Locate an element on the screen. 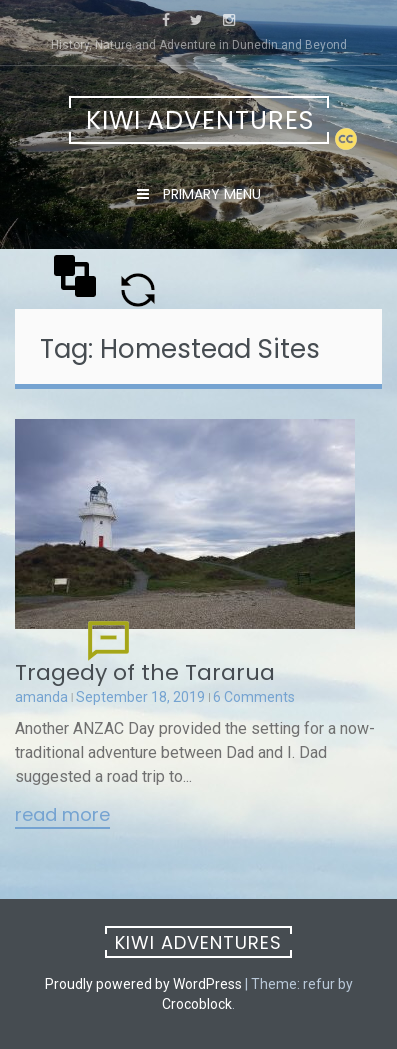 This screenshot has height=1049, width=397. open messaging or chat is located at coordinates (108, 639).